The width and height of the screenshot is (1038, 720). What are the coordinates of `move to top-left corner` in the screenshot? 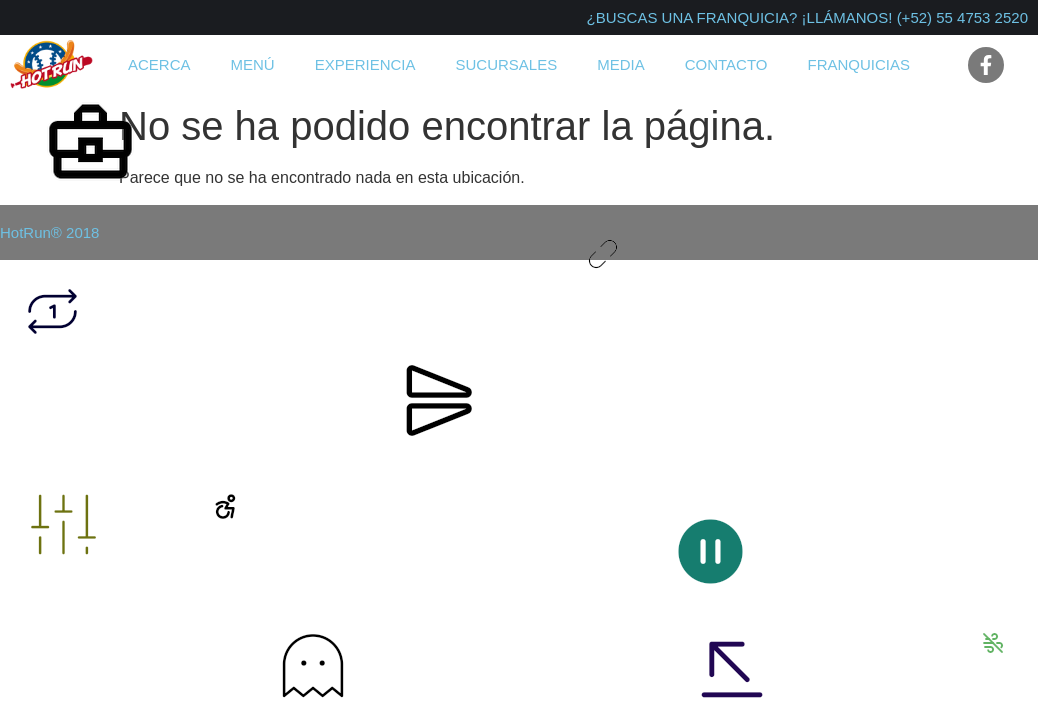 It's located at (729, 669).